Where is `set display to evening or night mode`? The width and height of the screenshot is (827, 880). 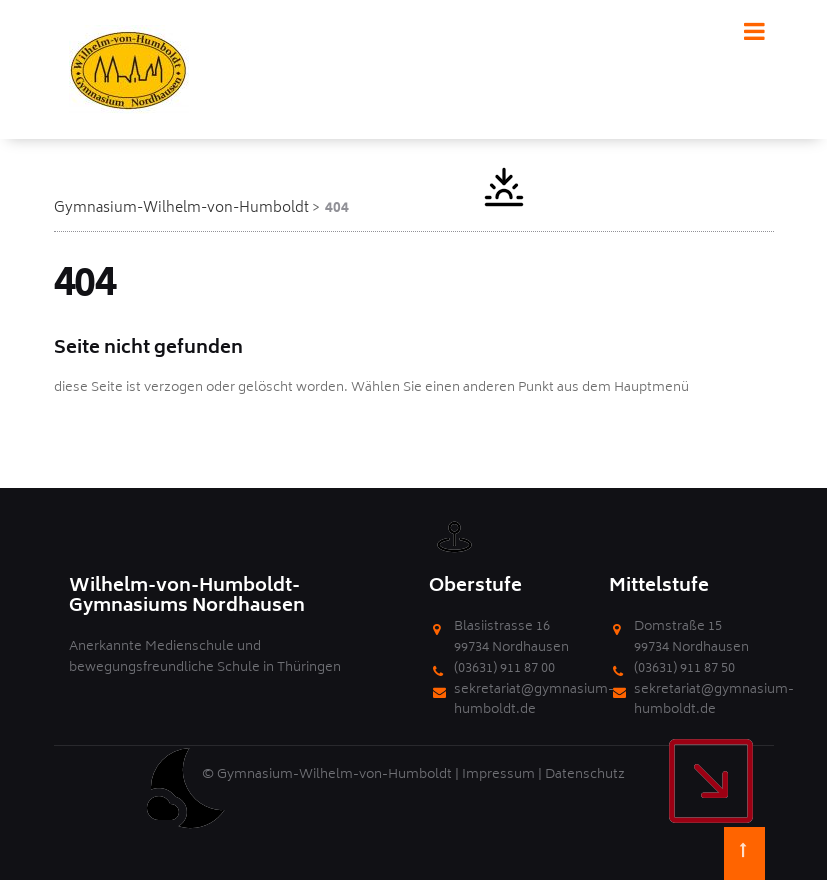 set display to evening or night mode is located at coordinates (504, 187).